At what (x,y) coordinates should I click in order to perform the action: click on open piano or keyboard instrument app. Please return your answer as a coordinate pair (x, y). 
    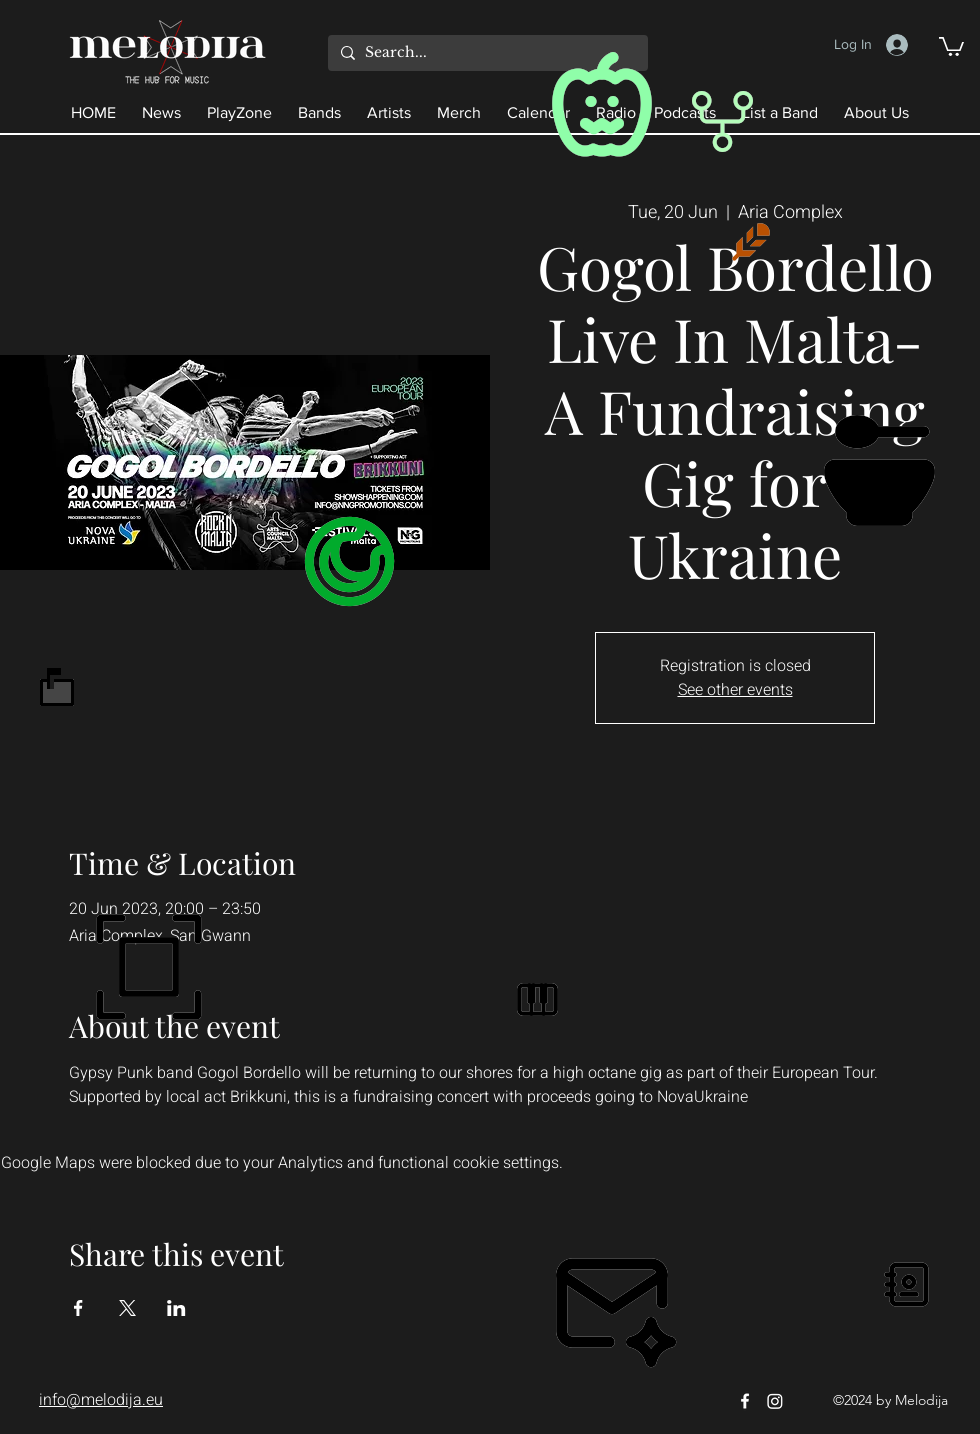
    Looking at the image, I should click on (537, 999).